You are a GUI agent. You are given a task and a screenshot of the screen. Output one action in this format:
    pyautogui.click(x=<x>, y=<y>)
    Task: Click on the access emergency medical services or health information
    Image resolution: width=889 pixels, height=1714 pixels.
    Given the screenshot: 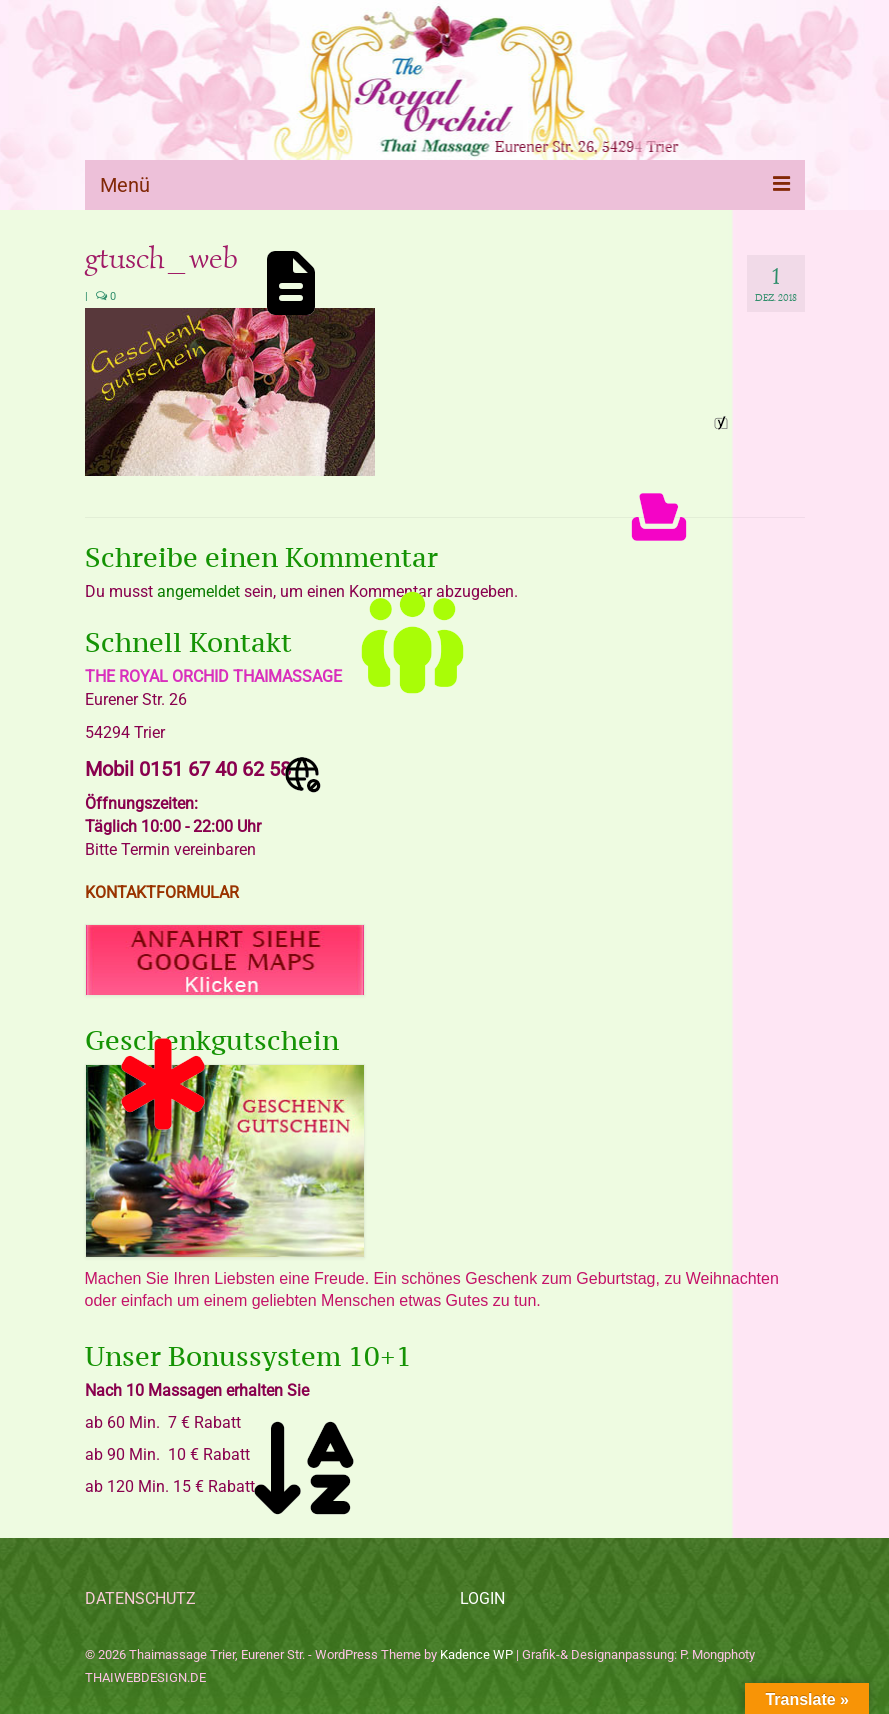 What is the action you would take?
    pyautogui.click(x=163, y=1084)
    